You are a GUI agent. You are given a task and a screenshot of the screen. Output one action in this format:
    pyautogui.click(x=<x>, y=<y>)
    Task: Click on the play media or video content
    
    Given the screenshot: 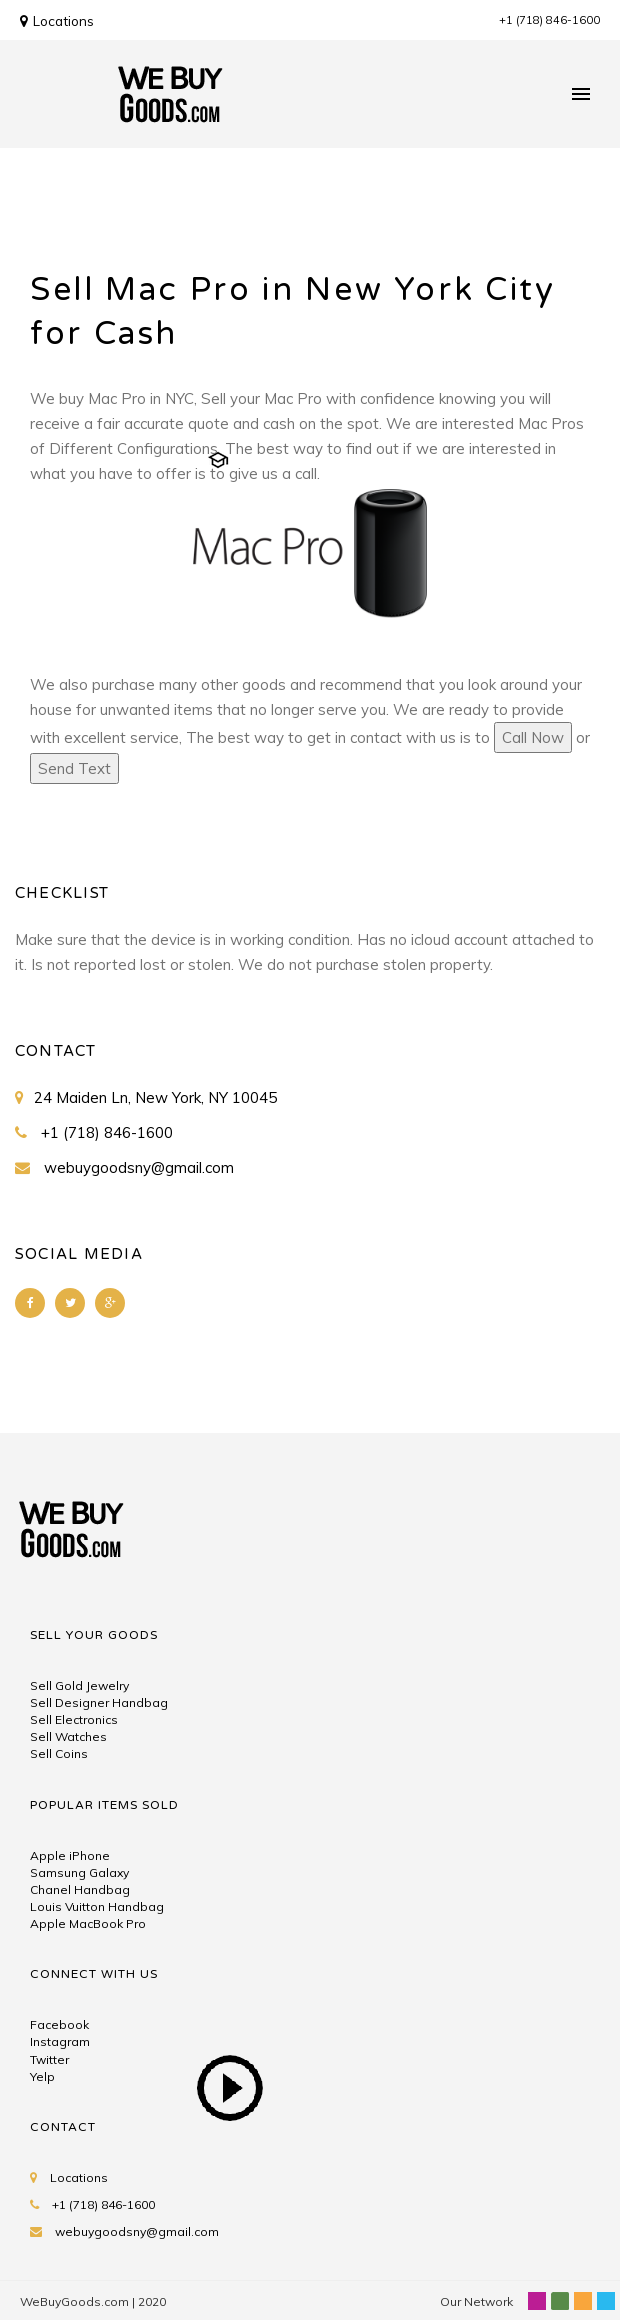 What is the action you would take?
    pyautogui.click(x=230, y=2088)
    